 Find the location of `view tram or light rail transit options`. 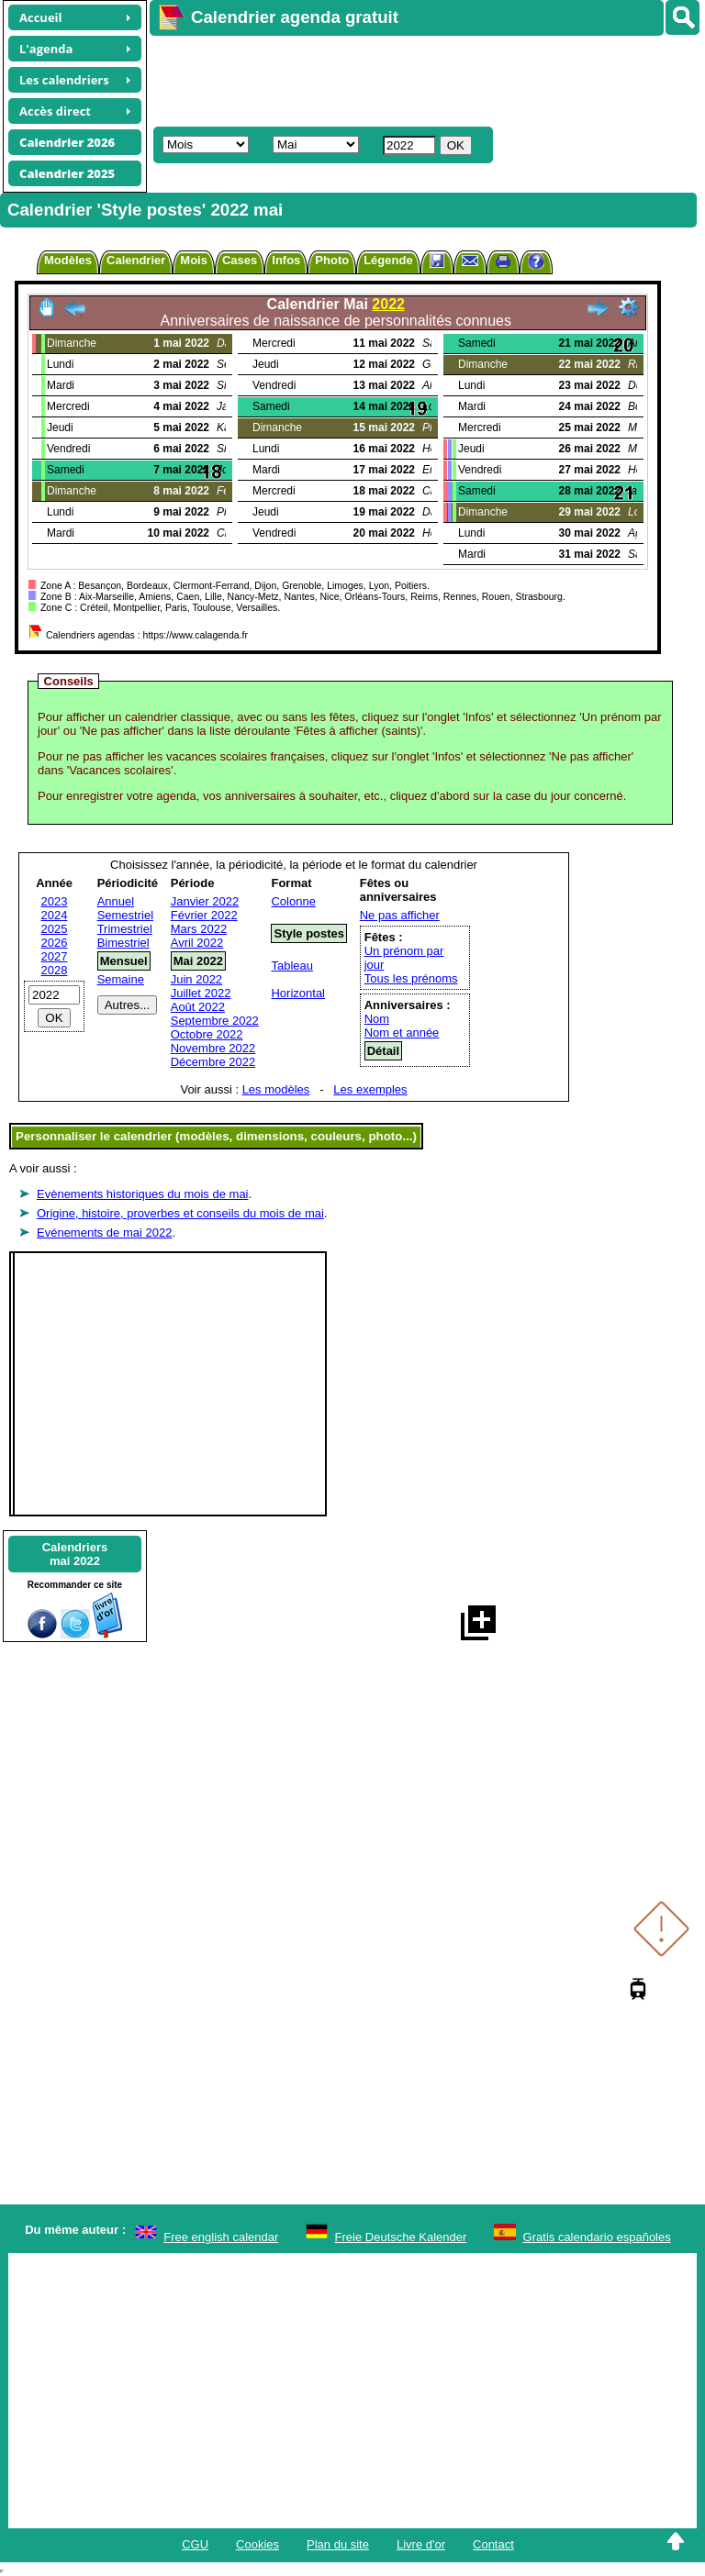

view tram or light rail transit options is located at coordinates (638, 1989).